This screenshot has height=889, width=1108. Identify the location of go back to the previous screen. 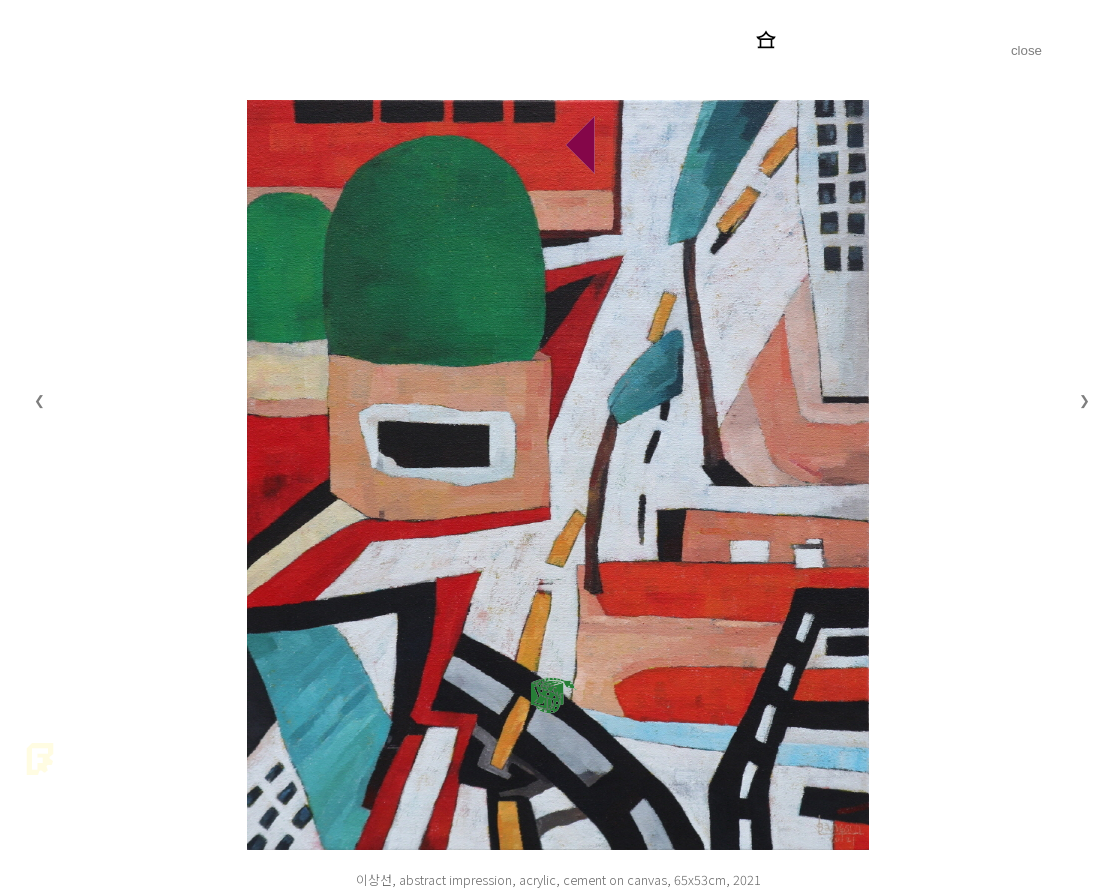
(585, 145).